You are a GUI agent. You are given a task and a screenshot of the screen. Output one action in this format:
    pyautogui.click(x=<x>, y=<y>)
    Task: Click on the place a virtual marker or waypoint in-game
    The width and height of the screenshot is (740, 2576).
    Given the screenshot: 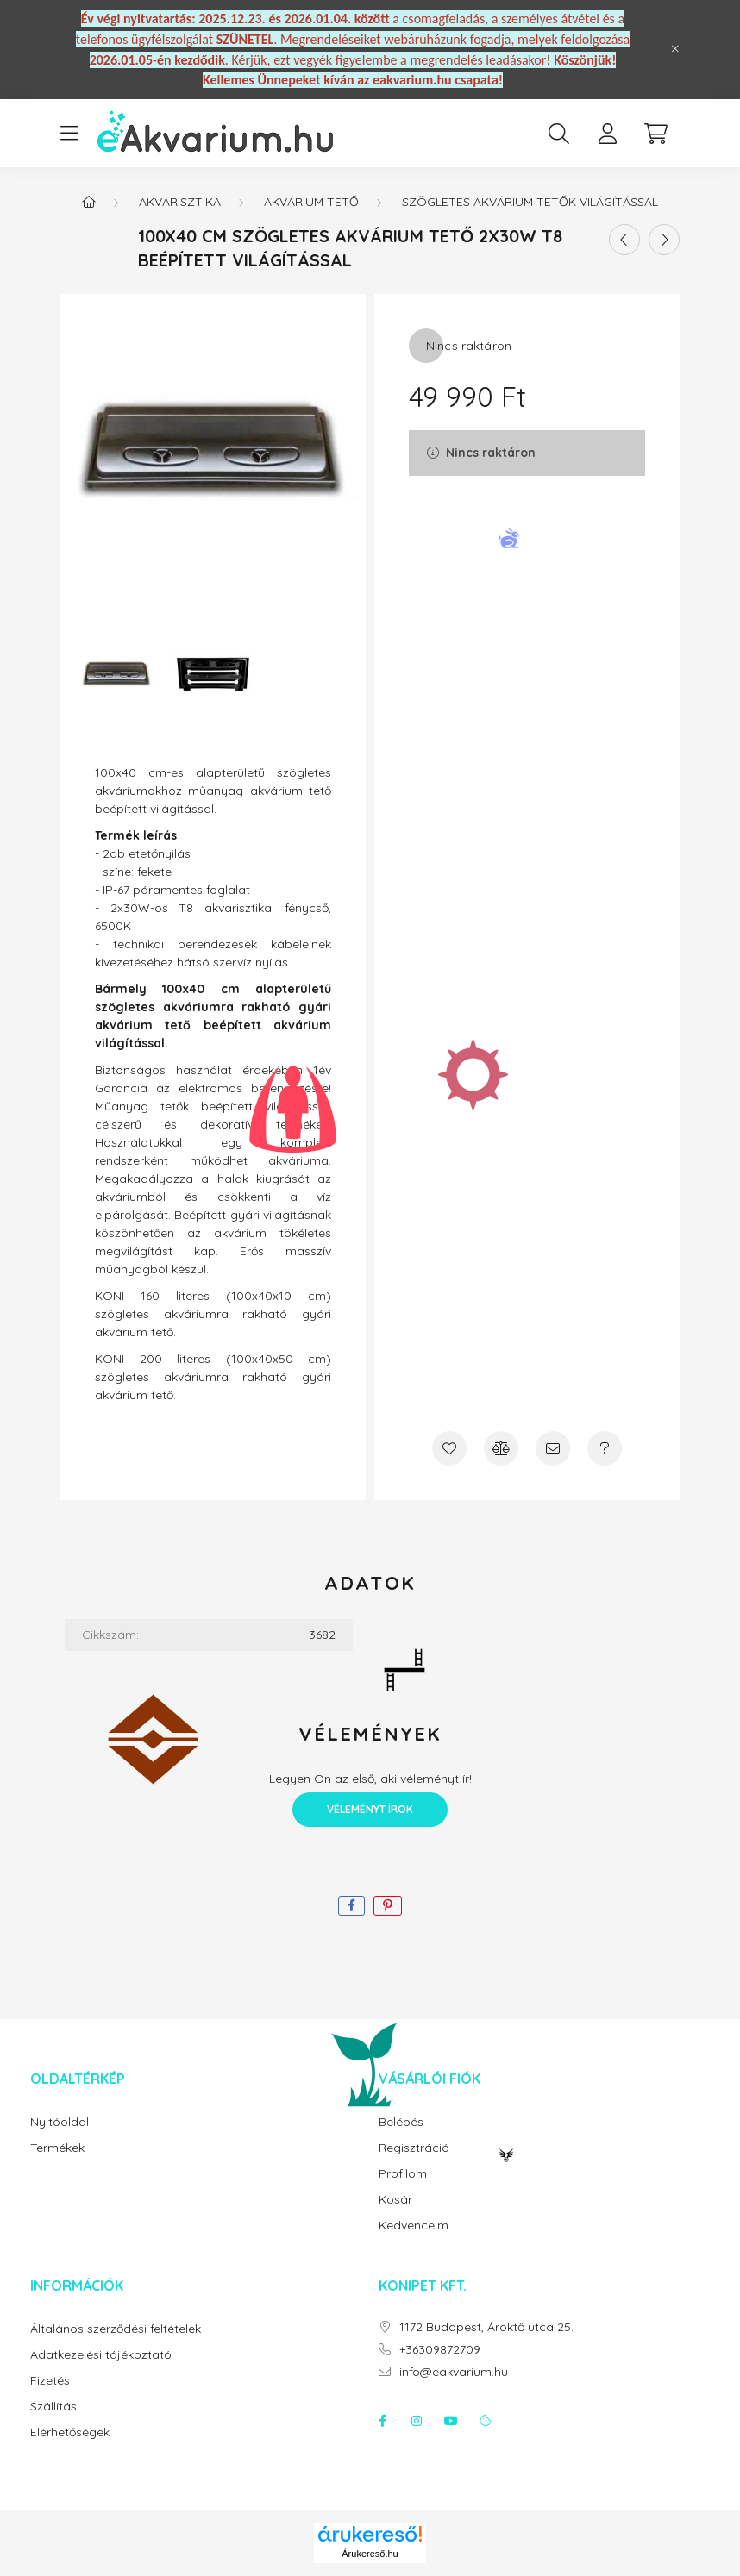 What is the action you would take?
    pyautogui.click(x=153, y=1739)
    